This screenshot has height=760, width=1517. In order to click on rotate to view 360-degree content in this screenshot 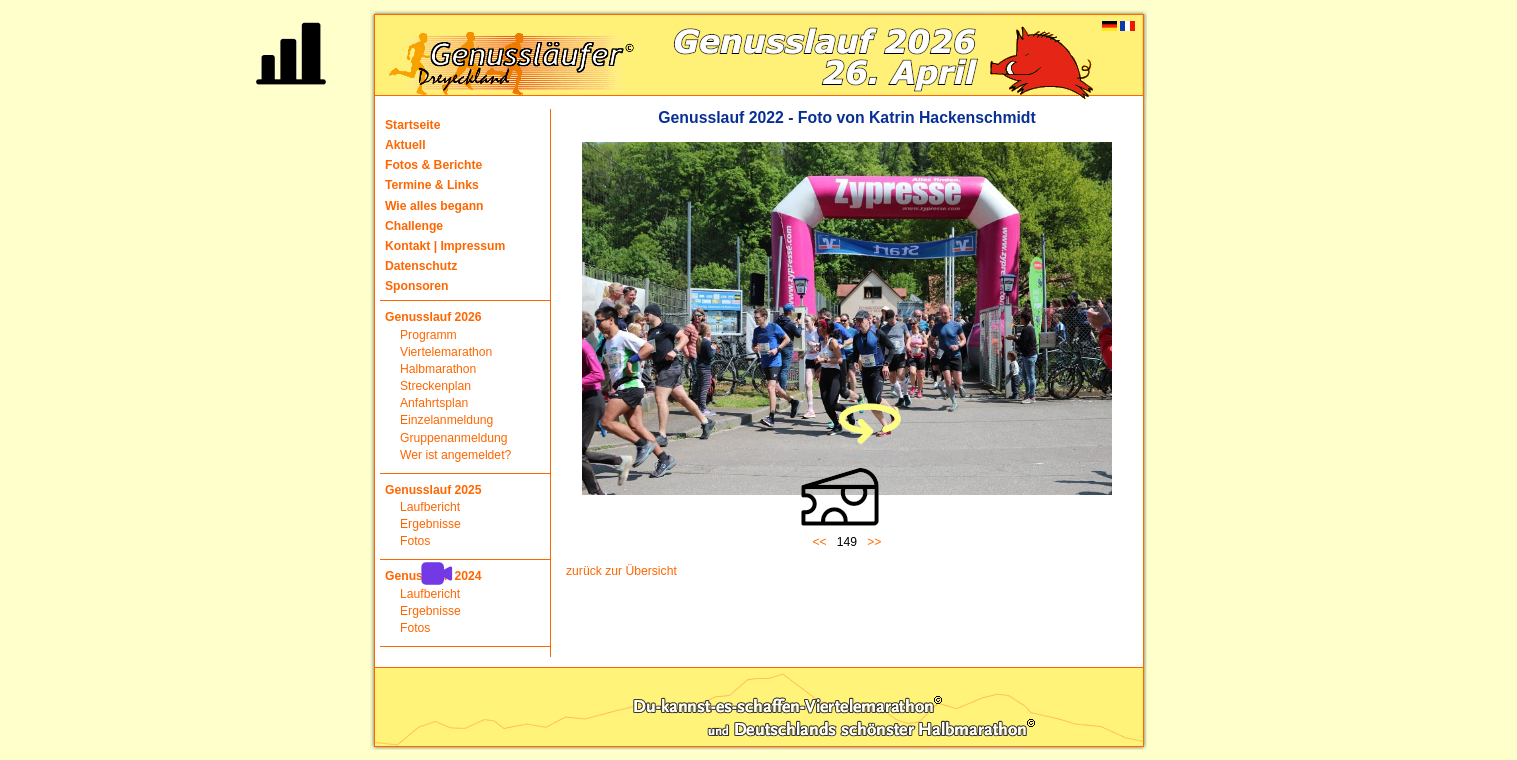, I will do `click(870, 419)`.